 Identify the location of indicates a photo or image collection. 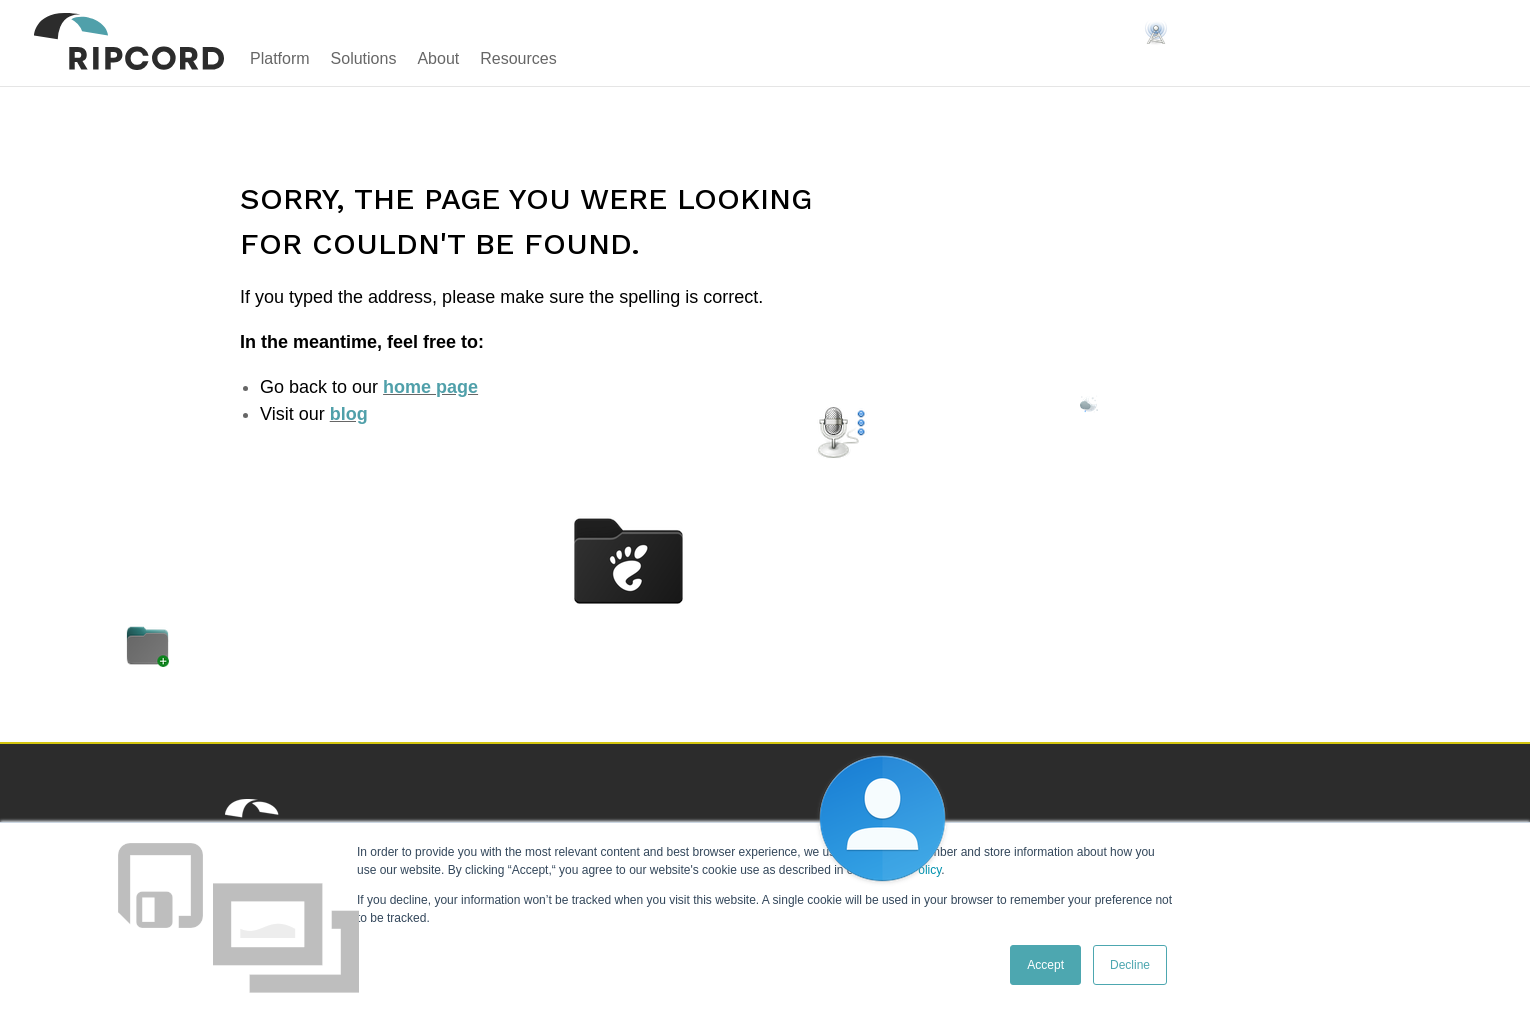
(286, 938).